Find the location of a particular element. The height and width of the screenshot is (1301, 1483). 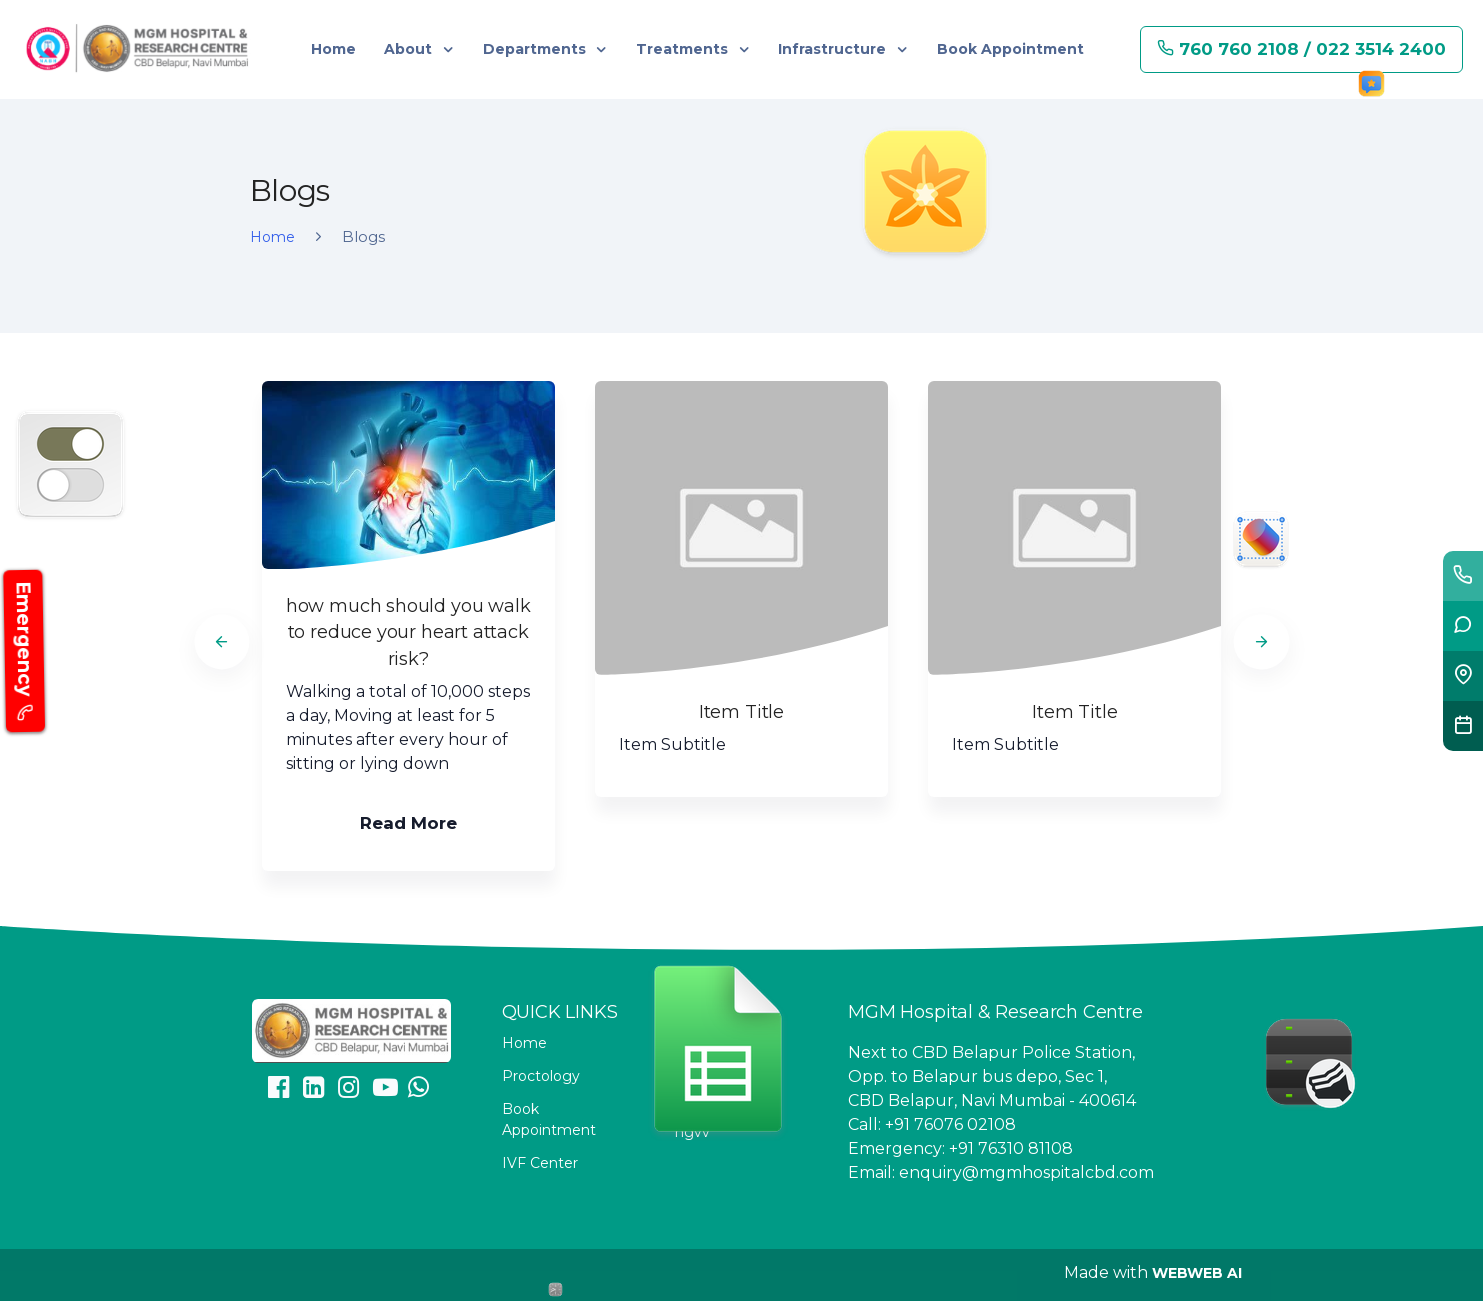

open a spreadsheet file is located at coordinates (718, 1052).